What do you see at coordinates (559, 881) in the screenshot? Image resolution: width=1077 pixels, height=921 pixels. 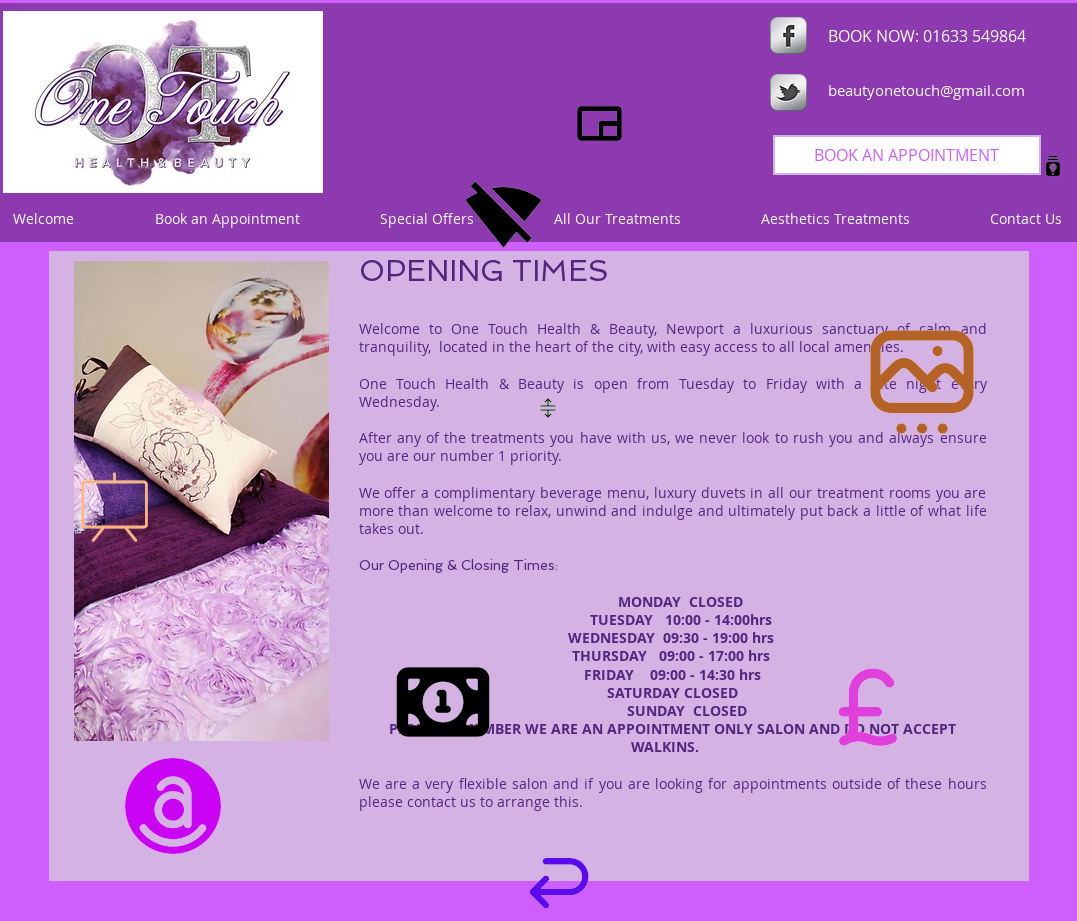 I see `undo or go back to previous state` at bounding box center [559, 881].